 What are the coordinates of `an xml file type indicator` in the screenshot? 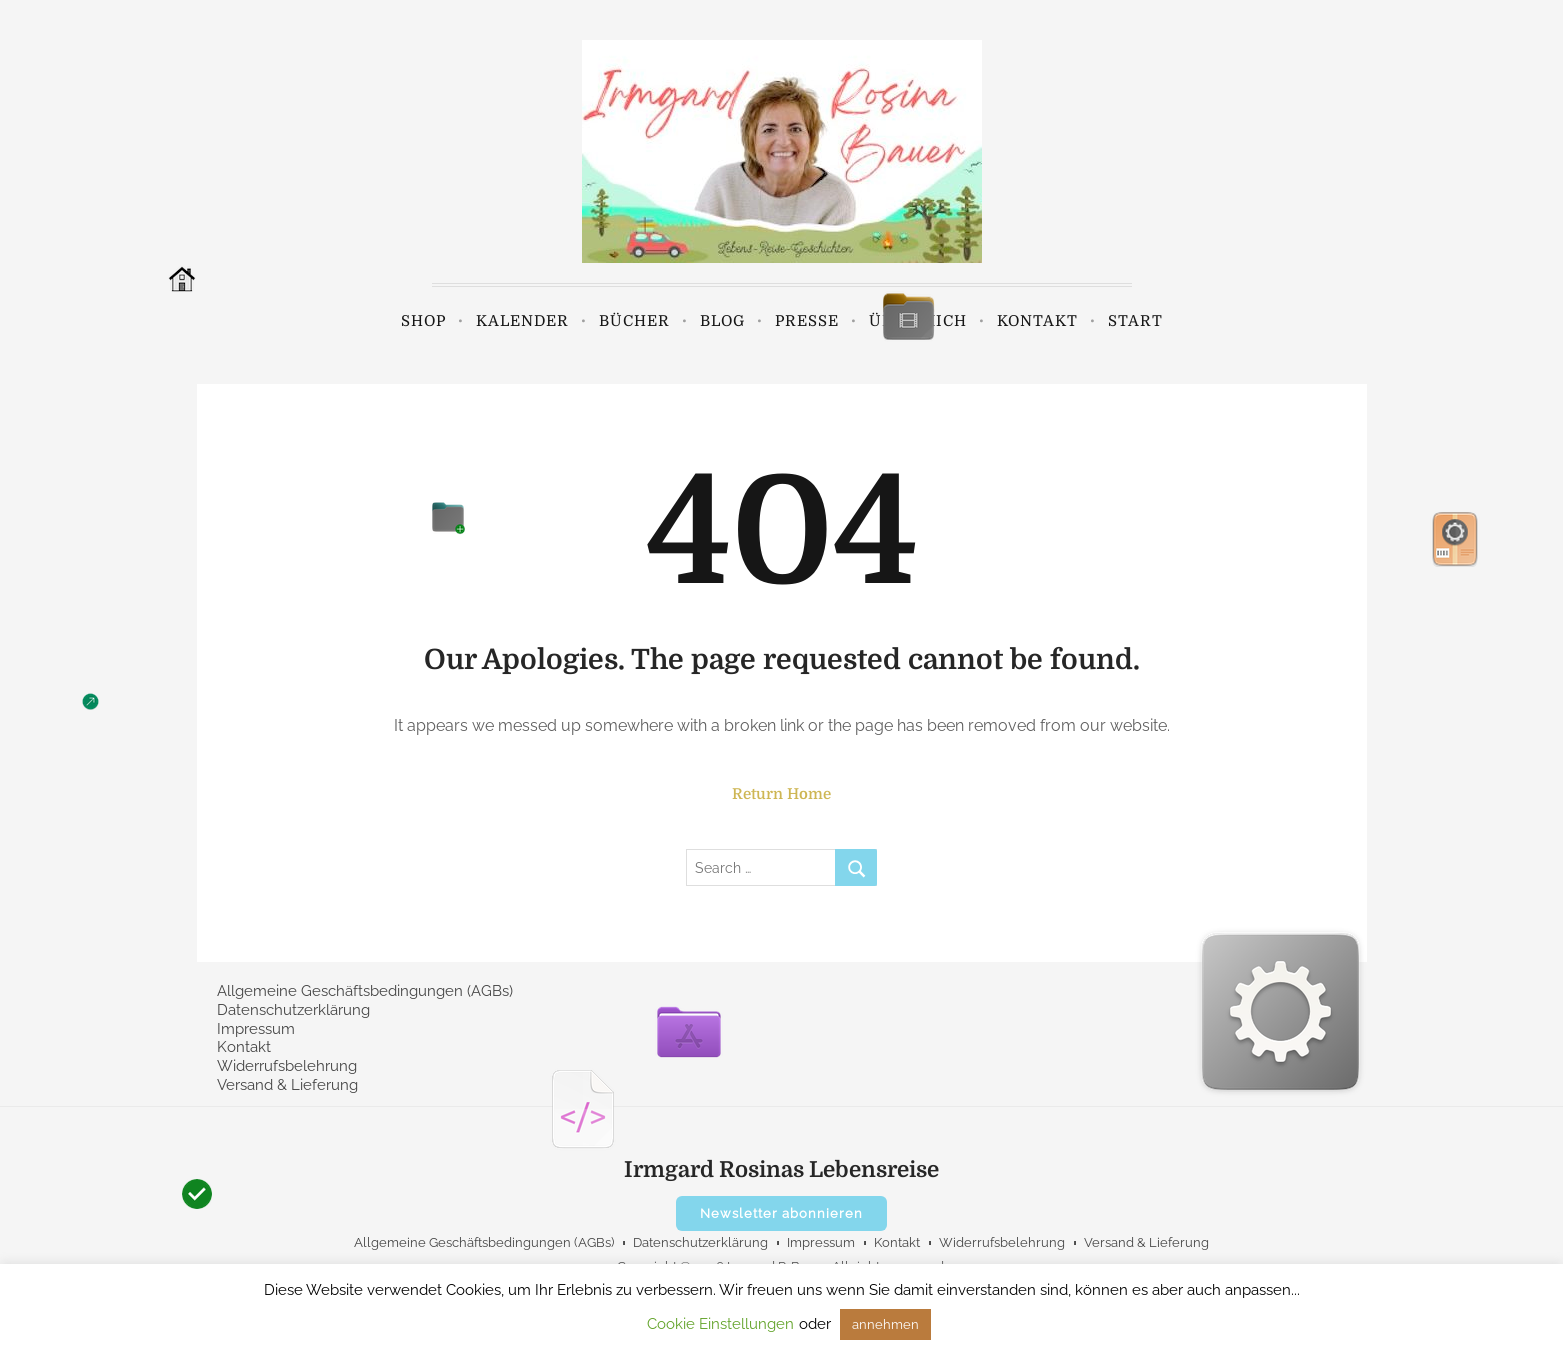 It's located at (583, 1109).